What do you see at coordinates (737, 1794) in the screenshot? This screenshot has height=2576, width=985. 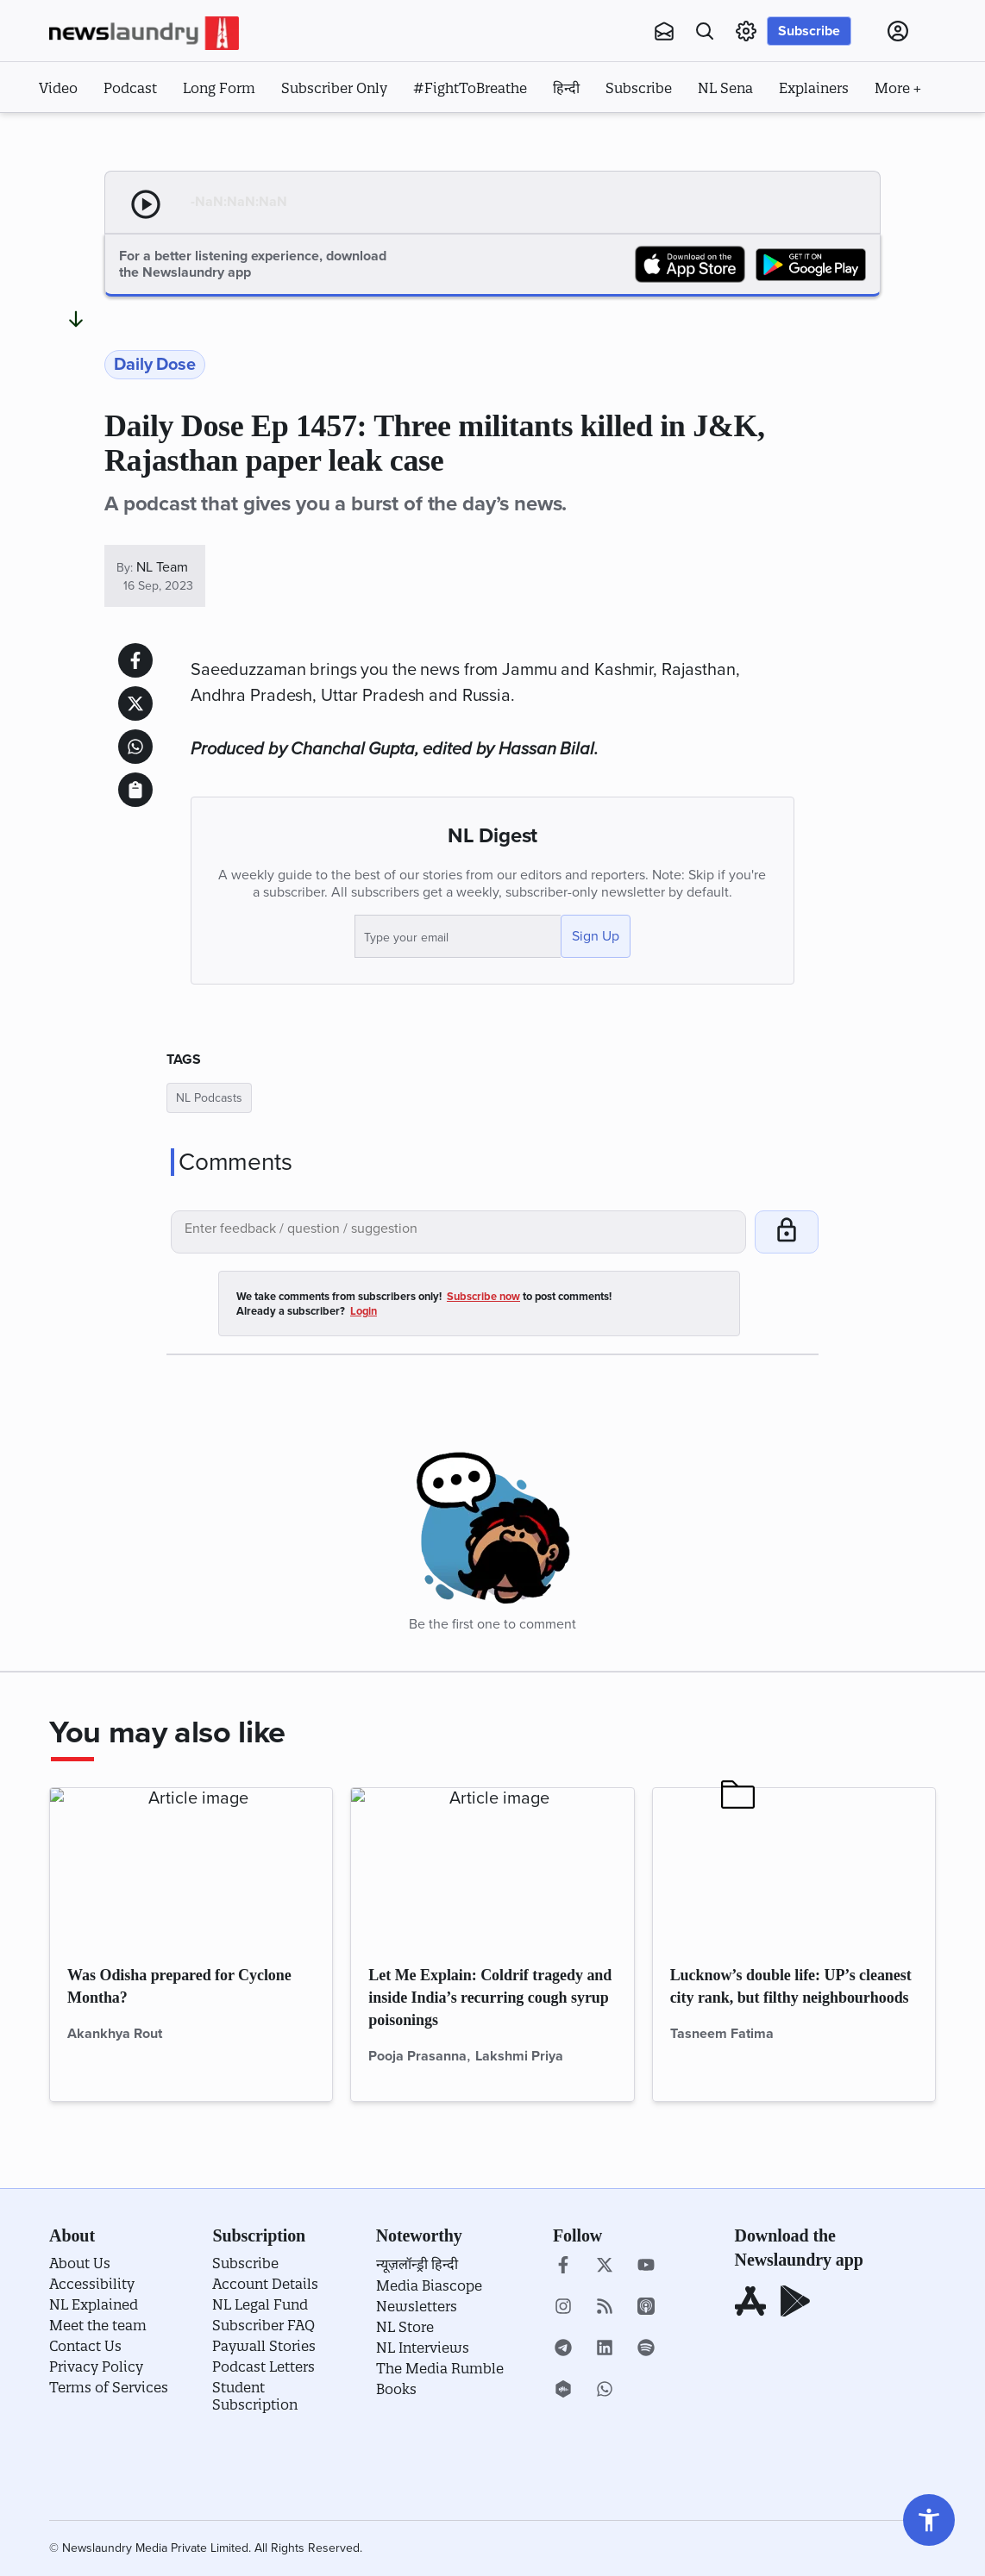 I see `open folder to view files` at bounding box center [737, 1794].